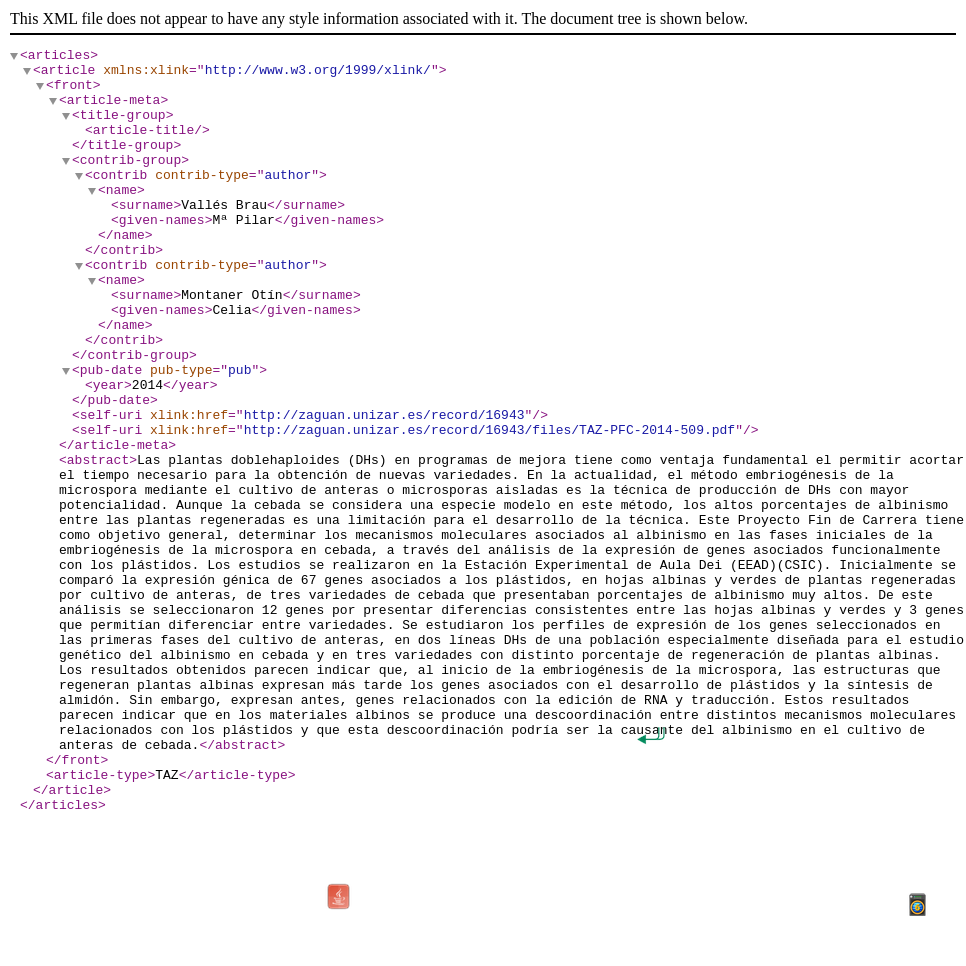 The image size is (966, 966). What do you see at coordinates (338, 896) in the screenshot?
I see `indicates a java source code file` at bounding box center [338, 896].